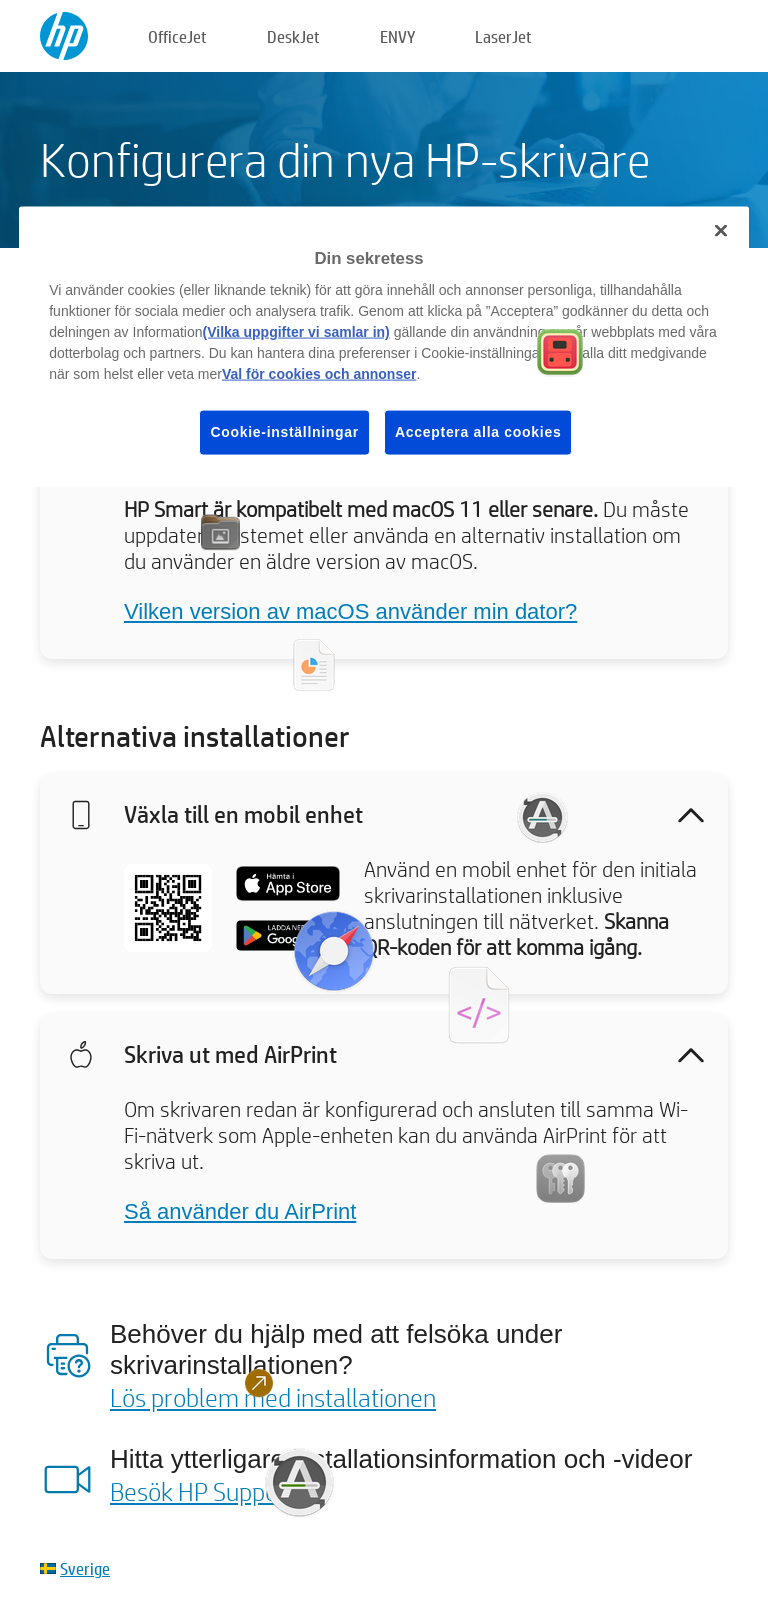 The height and width of the screenshot is (1619, 768). What do you see at coordinates (314, 665) in the screenshot?
I see `open a presentation file` at bounding box center [314, 665].